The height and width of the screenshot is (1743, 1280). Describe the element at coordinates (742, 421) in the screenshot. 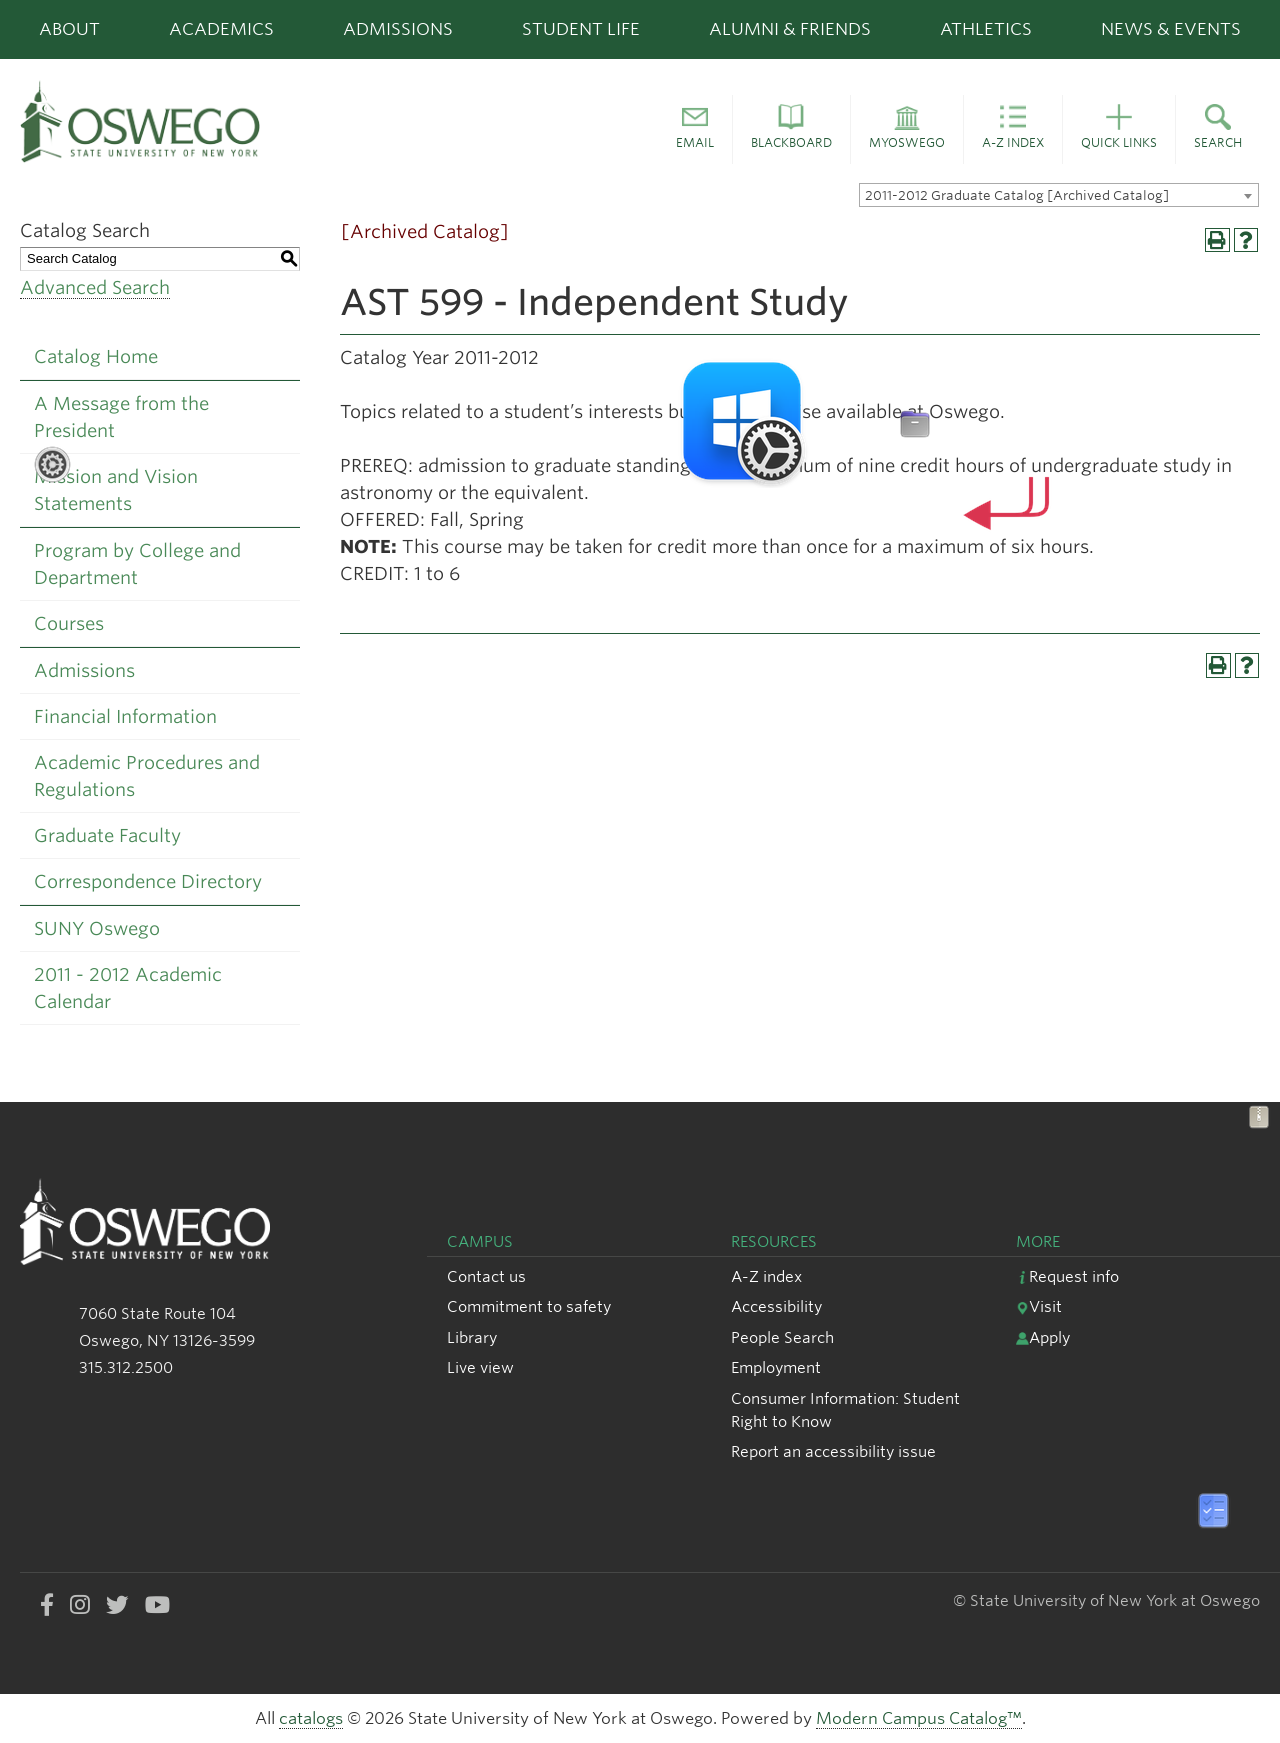

I see `open wine configuration settings` at that location.